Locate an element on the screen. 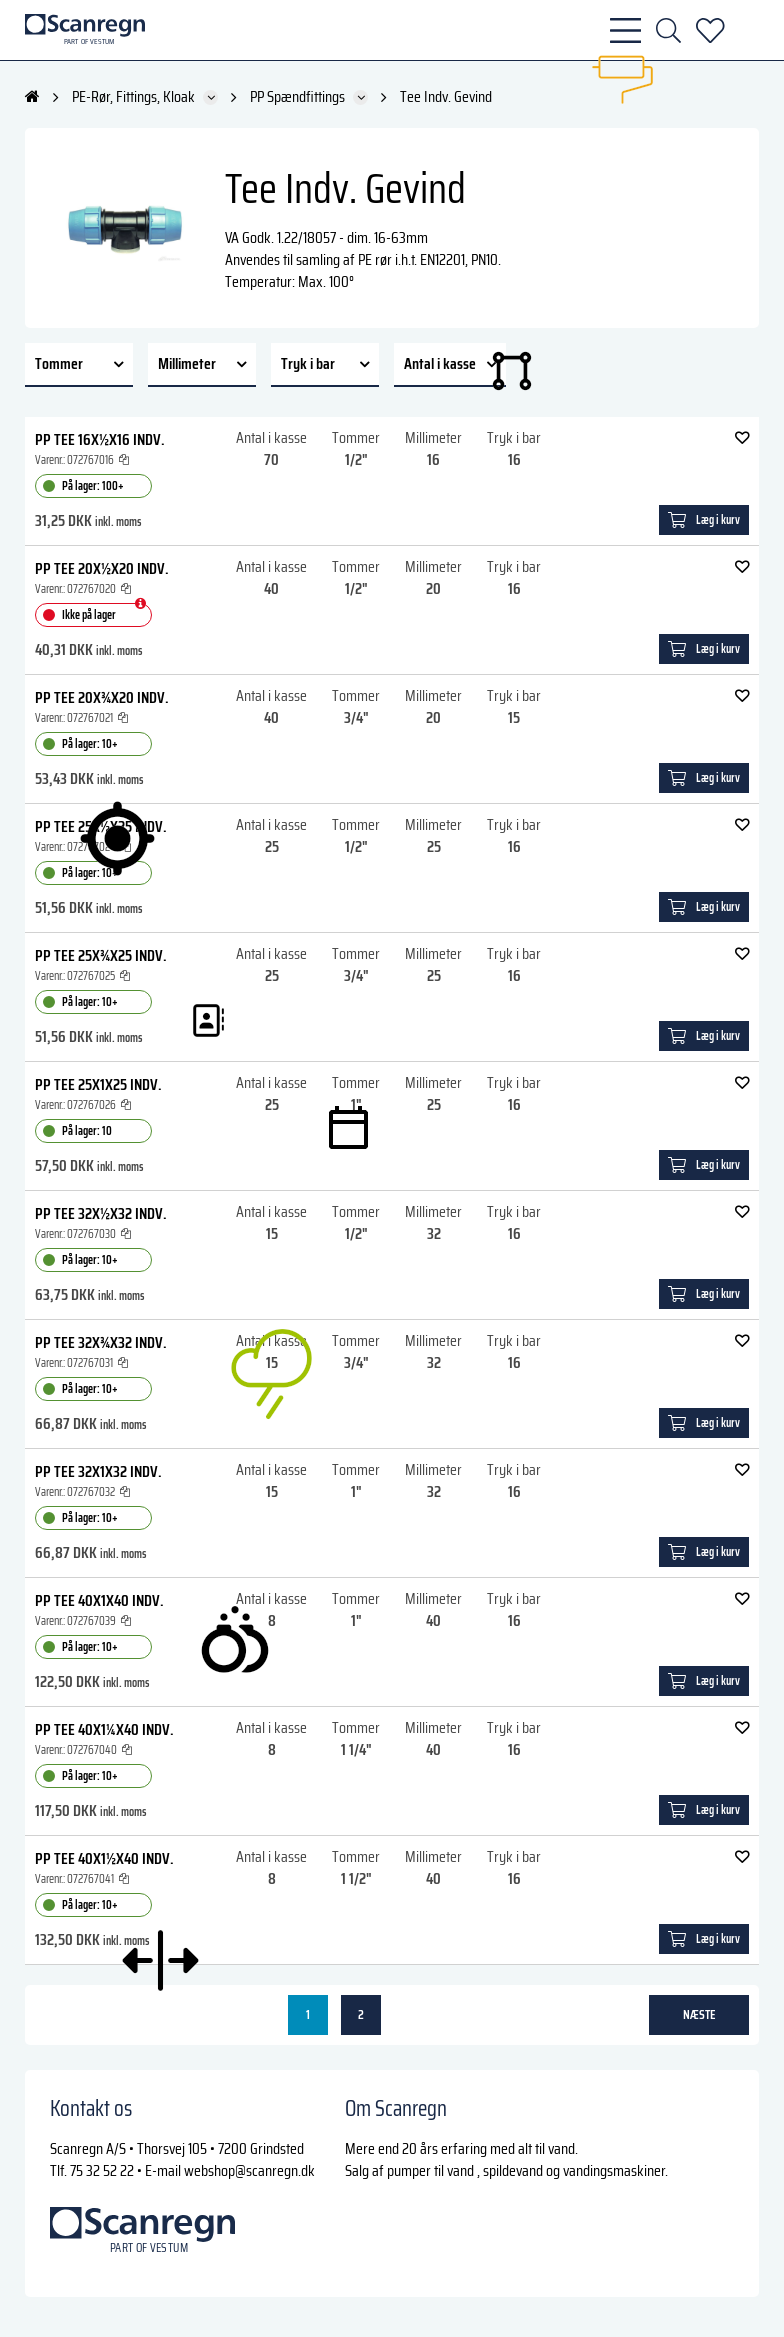  expand content horizontally is located at coordinates (160, 1960).